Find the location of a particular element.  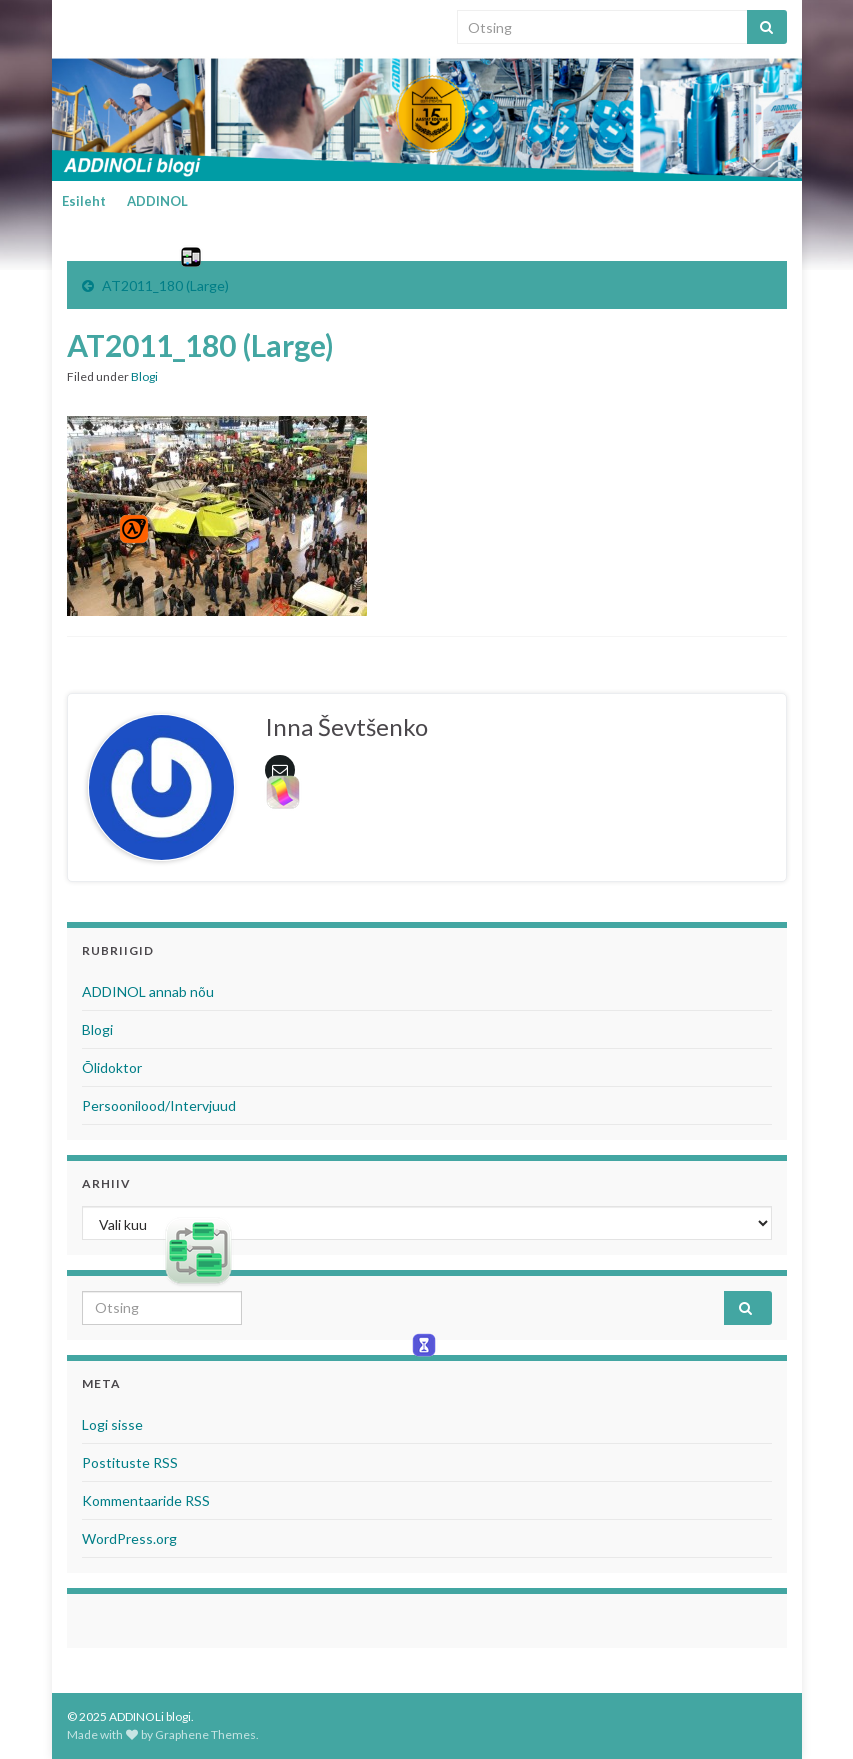

open mission control to view all windows and desktops is located at coordinates (191, 257).